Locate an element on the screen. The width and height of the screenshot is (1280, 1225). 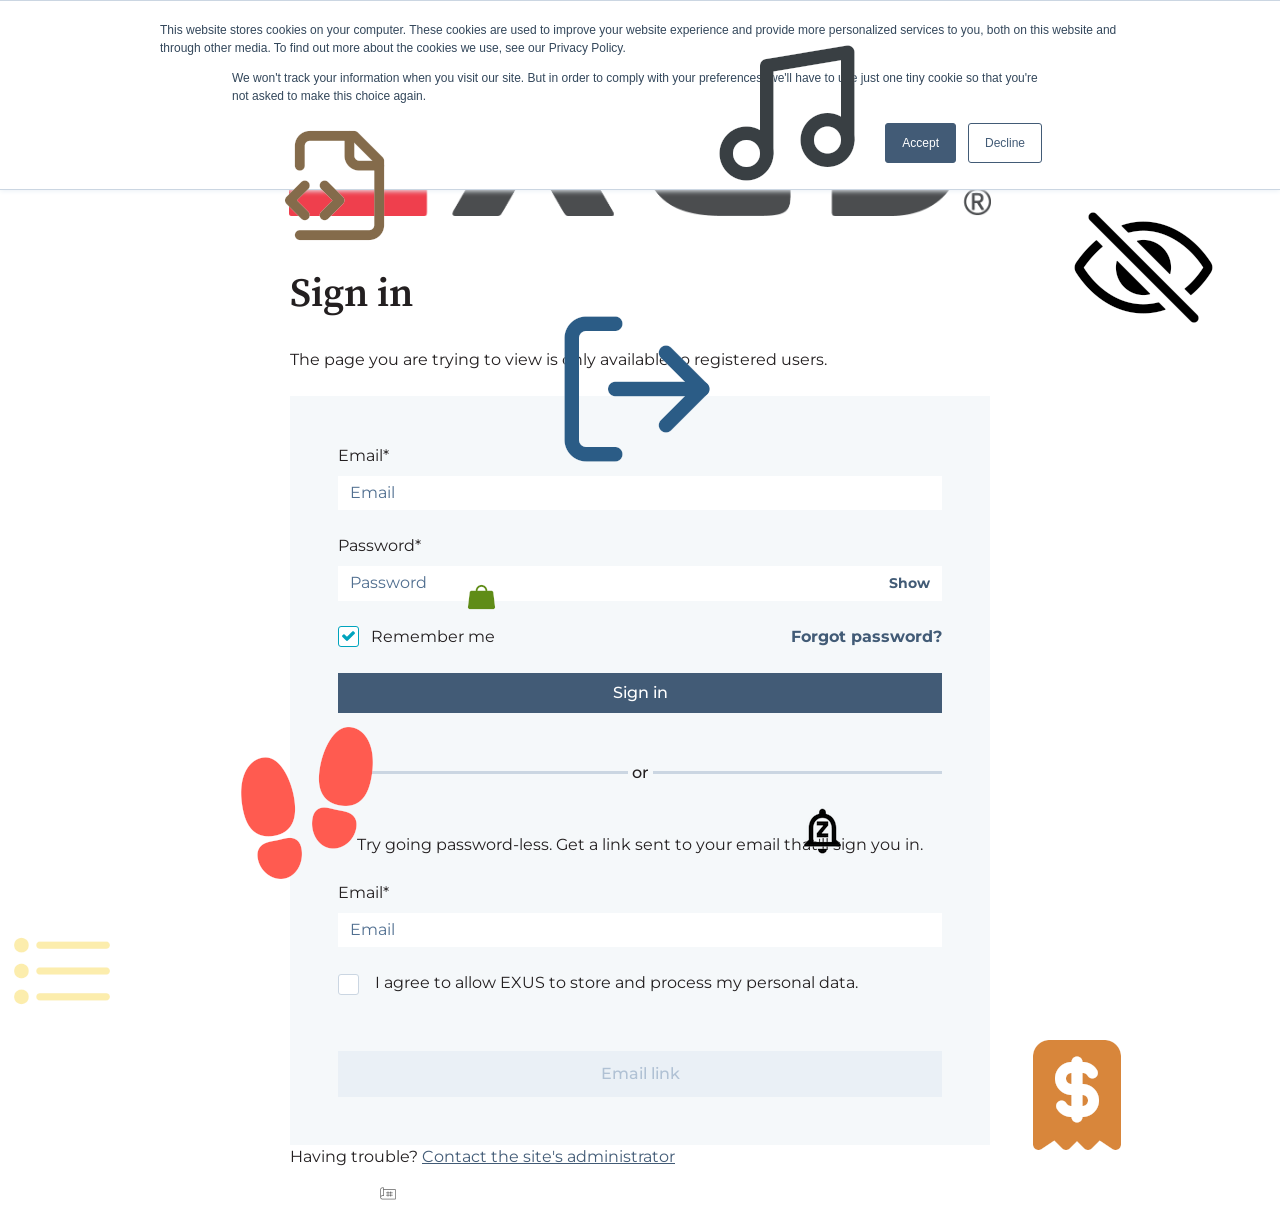
view list of items is located at coordinates (62, 971).